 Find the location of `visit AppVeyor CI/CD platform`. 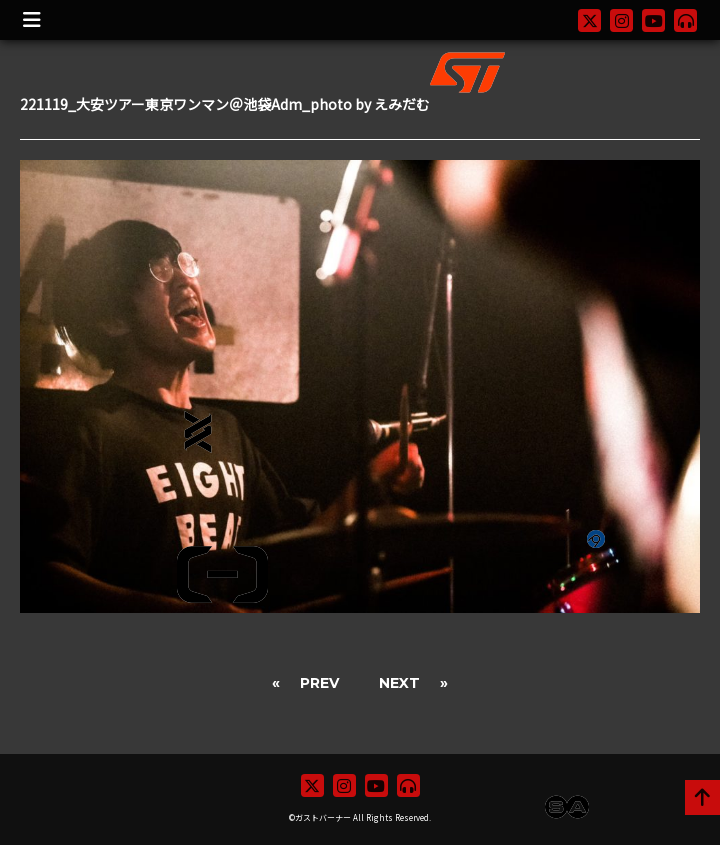

visit AppVeyor CI/CD platform is located at coordinates (596, 539).